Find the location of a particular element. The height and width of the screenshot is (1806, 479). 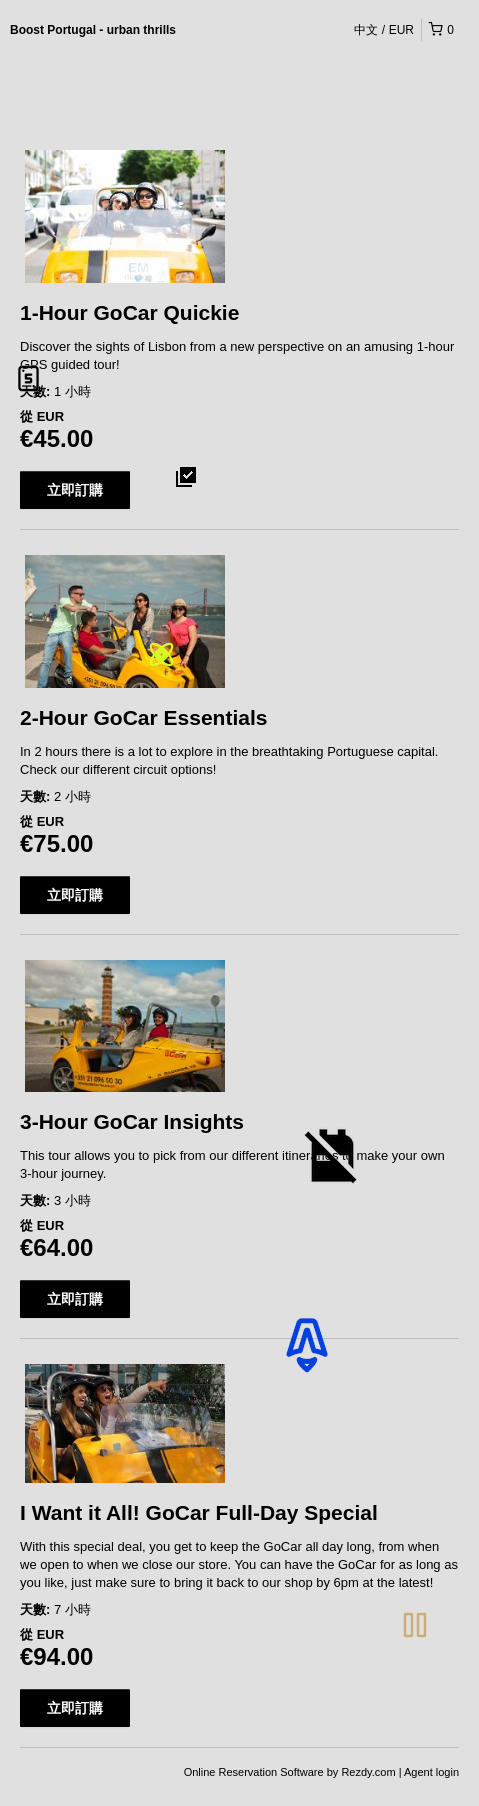

astro framework logo is located at coordinates (307, 1344).